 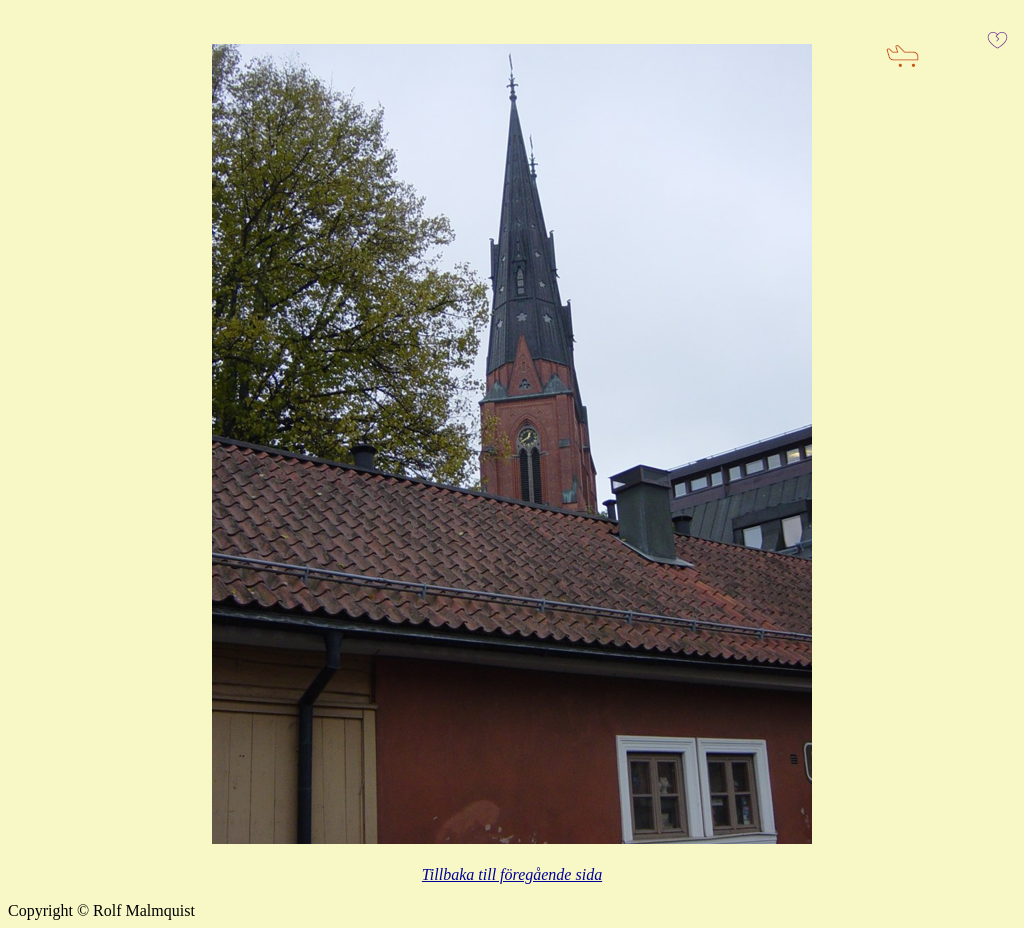 What do you see at coordinates (902, 55) in the screenshot?
I see `indicates flight is taxiing or on the ground` at bounding box center [902, 55].